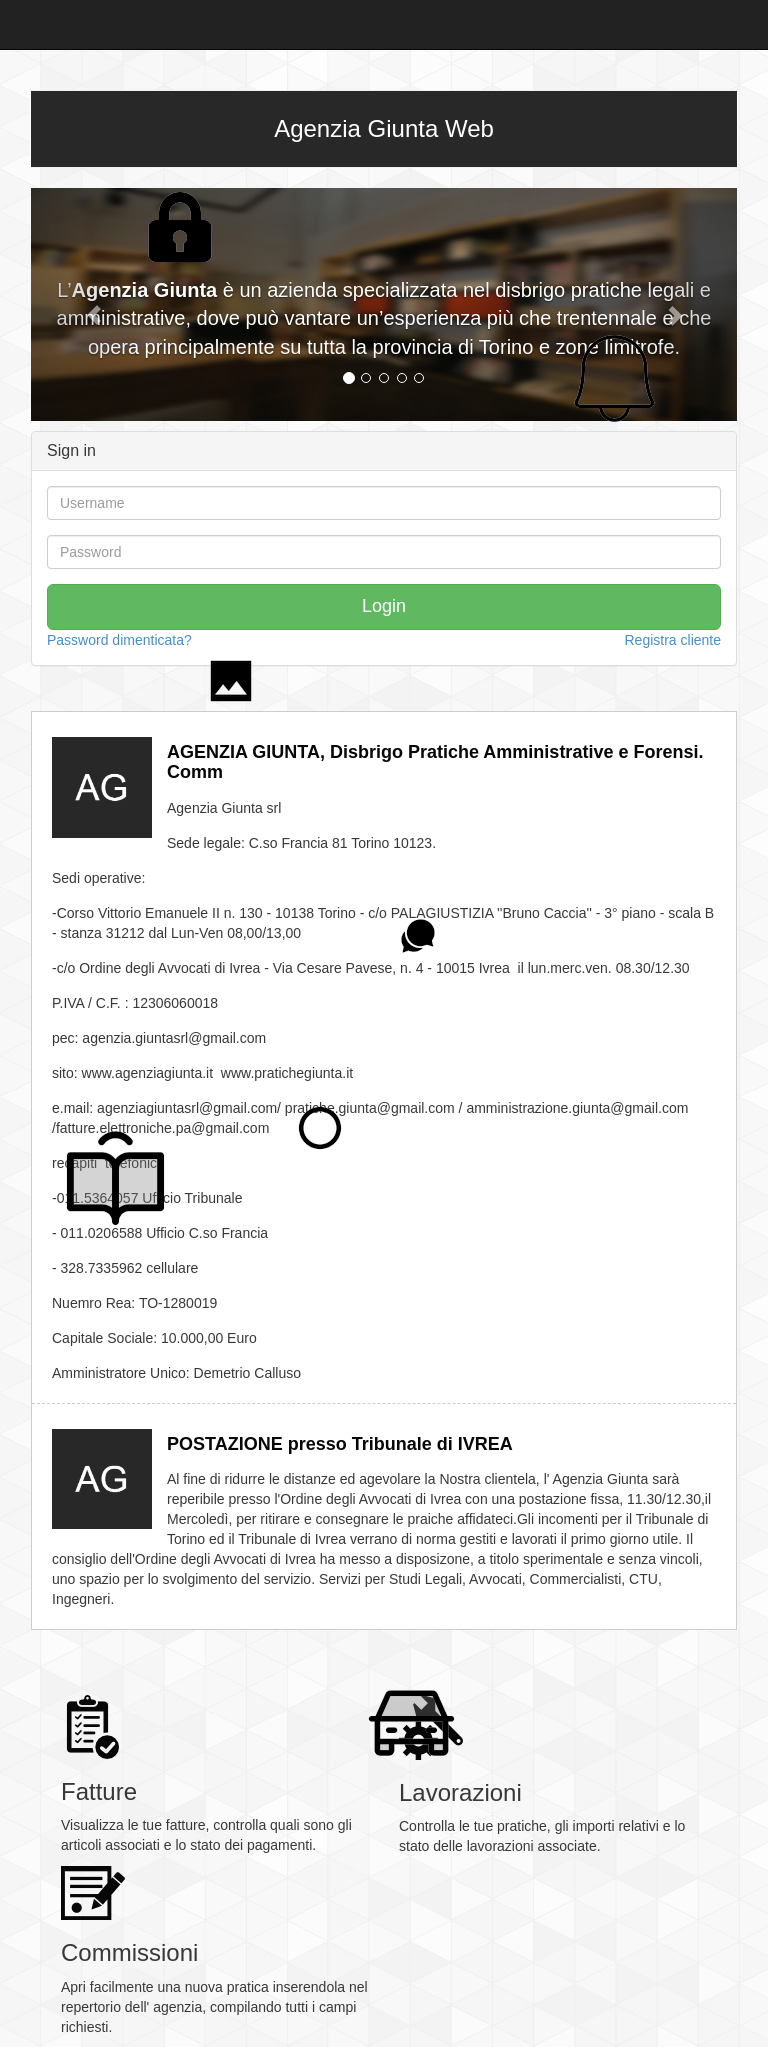 This screenshot has height=2047, width=768. What do you see at coordinates (231, 681) in the screenshot?
I see `view photos or images` at bounding box center [231, 681].